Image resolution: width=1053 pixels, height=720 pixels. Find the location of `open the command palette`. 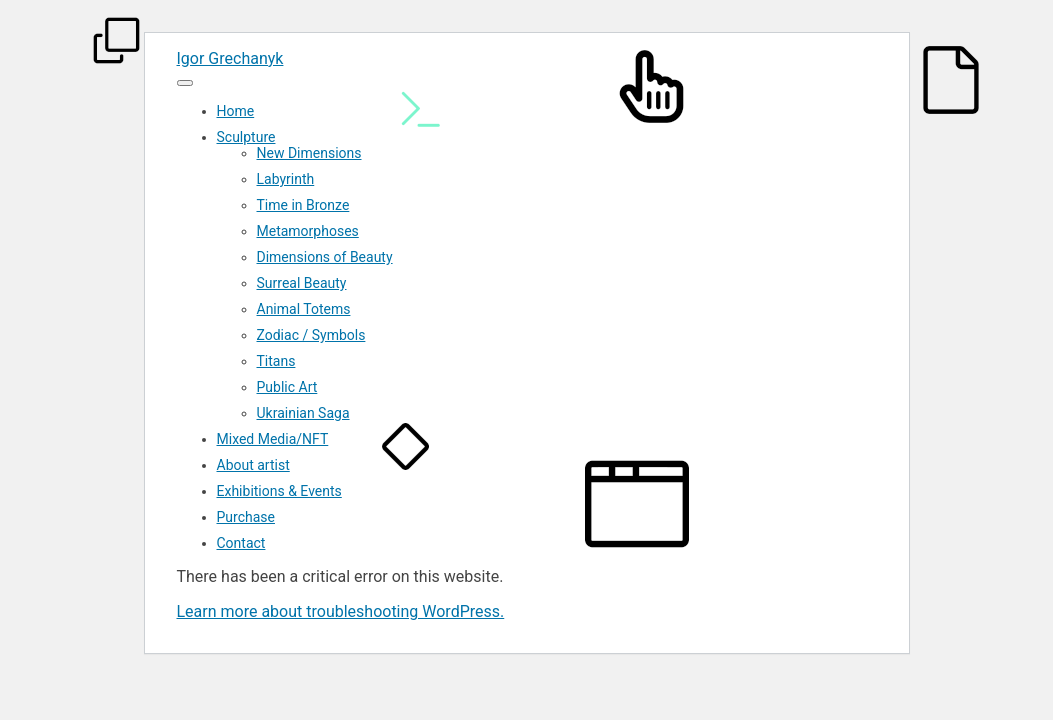

open the command palette is located at coordinates (420, 108).